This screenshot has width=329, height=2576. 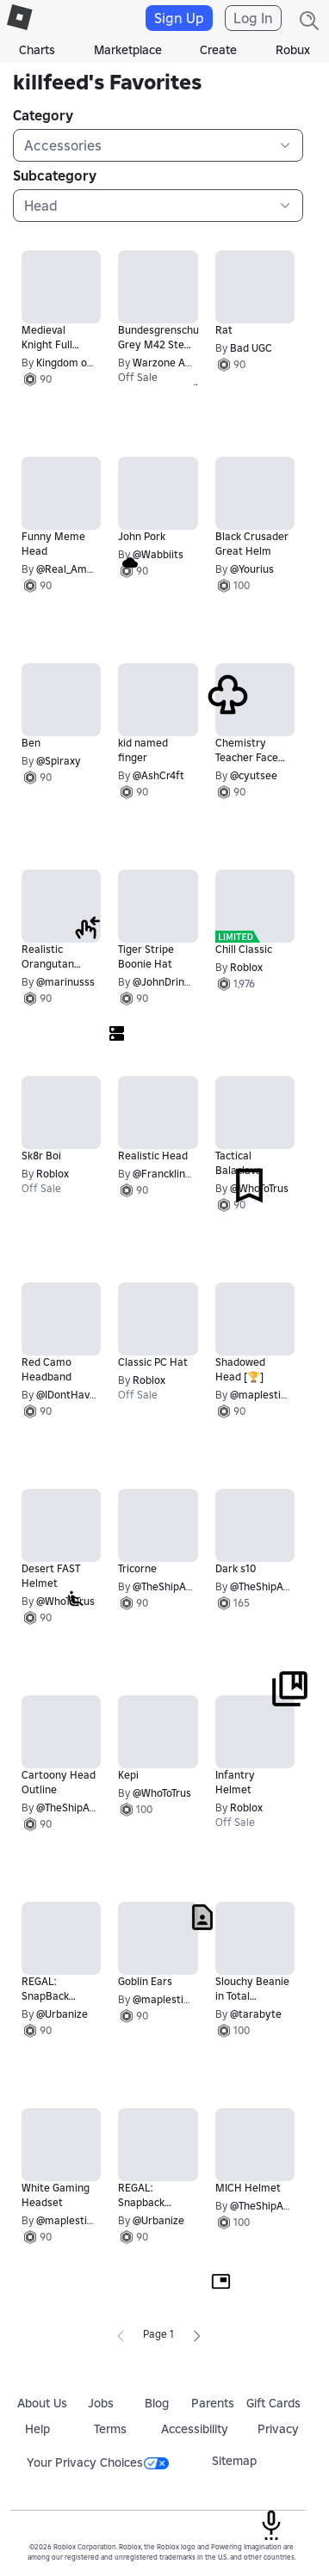 What do you see at coordinates (76, 1599) in the screenshot?
I see `select extra legroom seating option` at bounding box center [76, 1599].